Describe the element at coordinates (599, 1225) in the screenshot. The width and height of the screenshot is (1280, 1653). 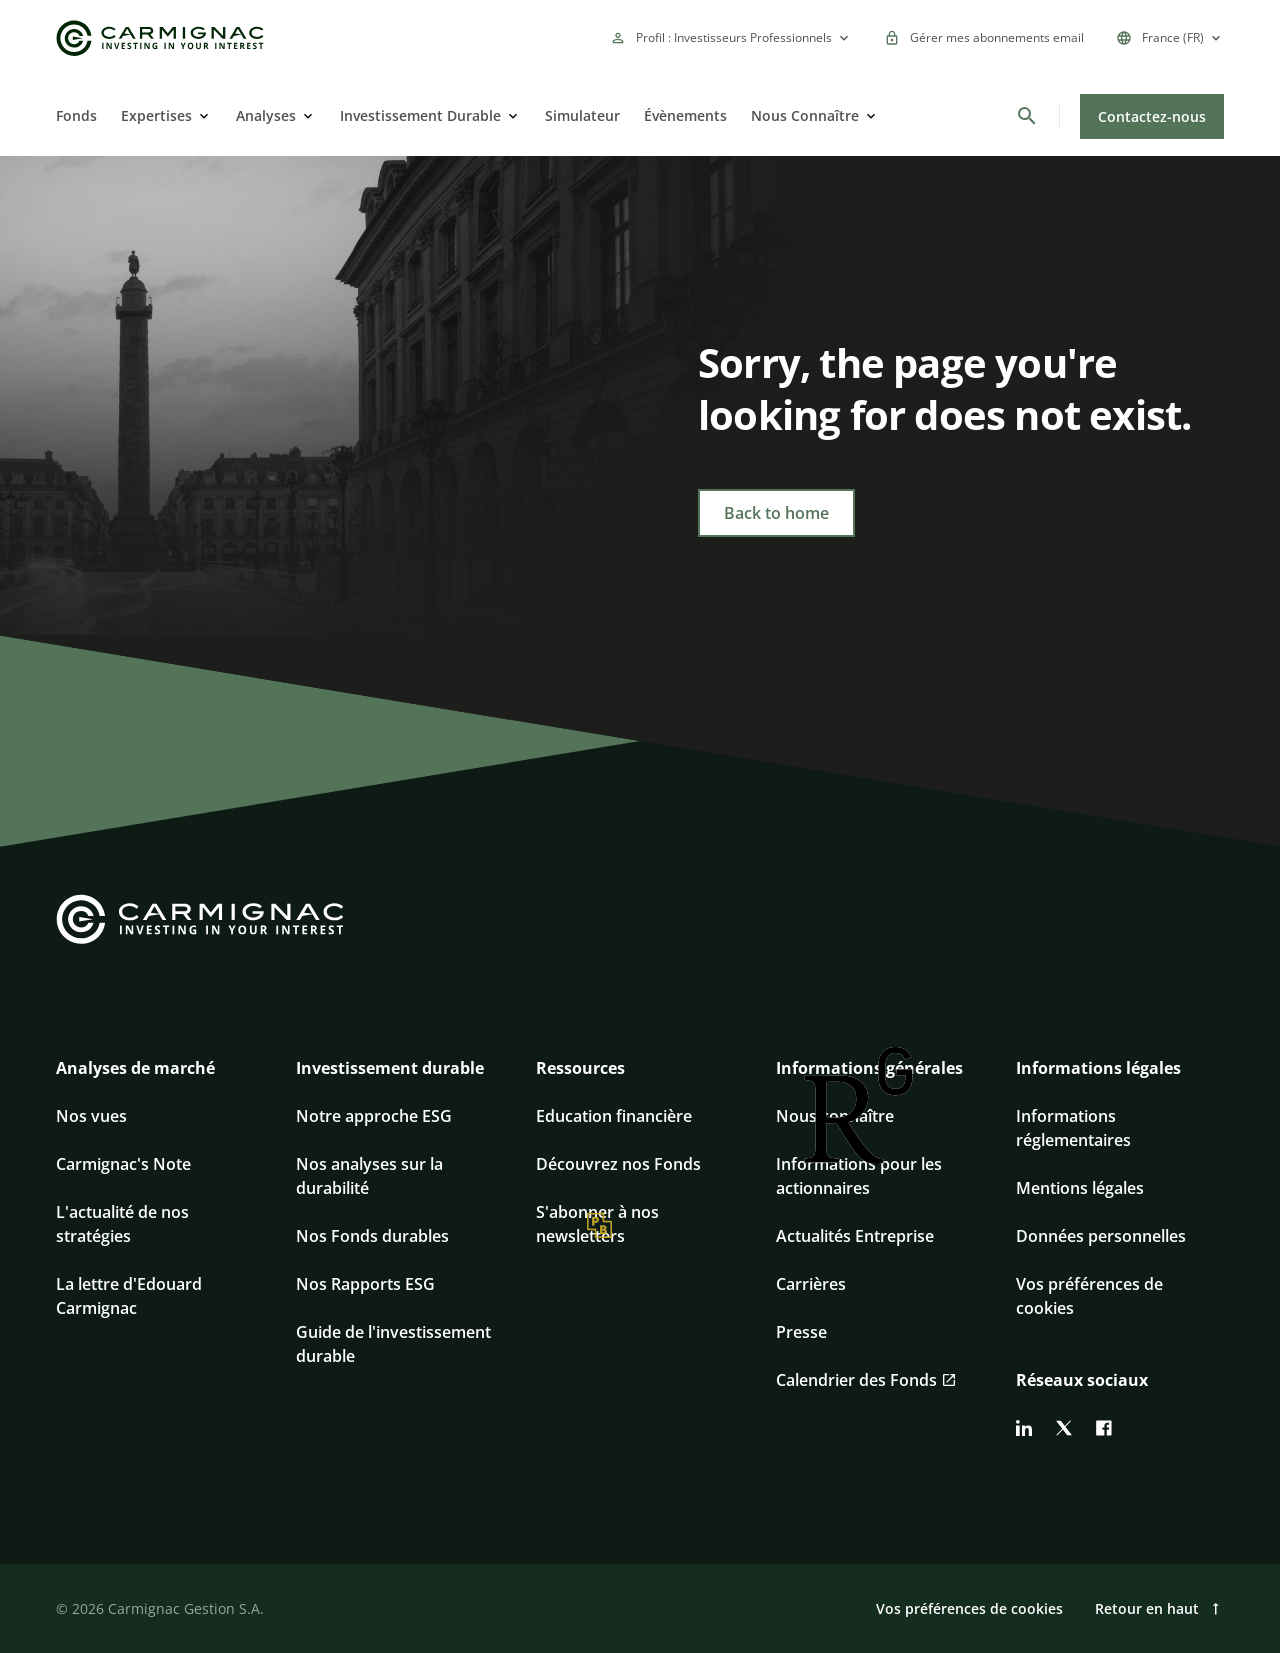
I see `pocketbase logo - open-source backend service` at that location.